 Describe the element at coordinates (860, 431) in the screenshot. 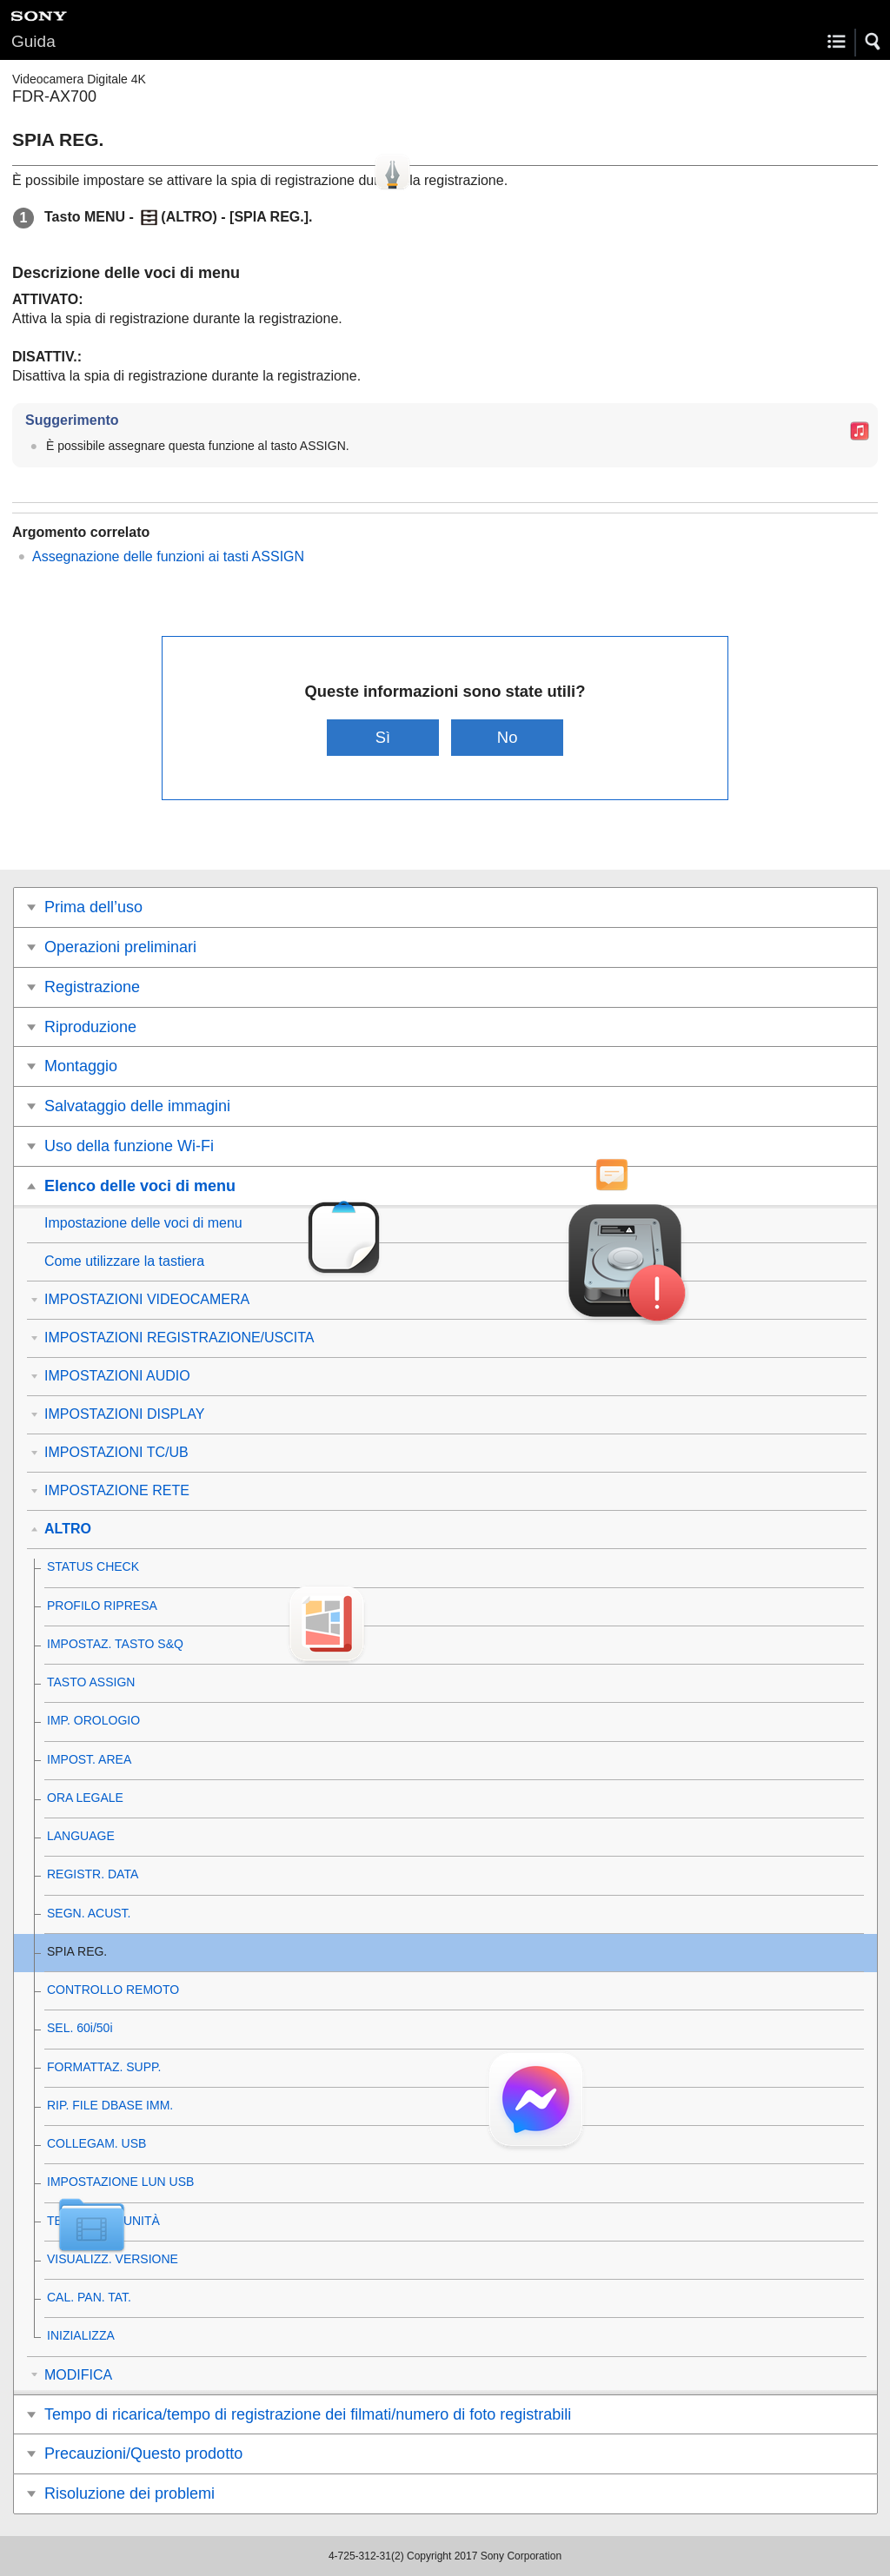

I see `open the gnome music app` at that location.